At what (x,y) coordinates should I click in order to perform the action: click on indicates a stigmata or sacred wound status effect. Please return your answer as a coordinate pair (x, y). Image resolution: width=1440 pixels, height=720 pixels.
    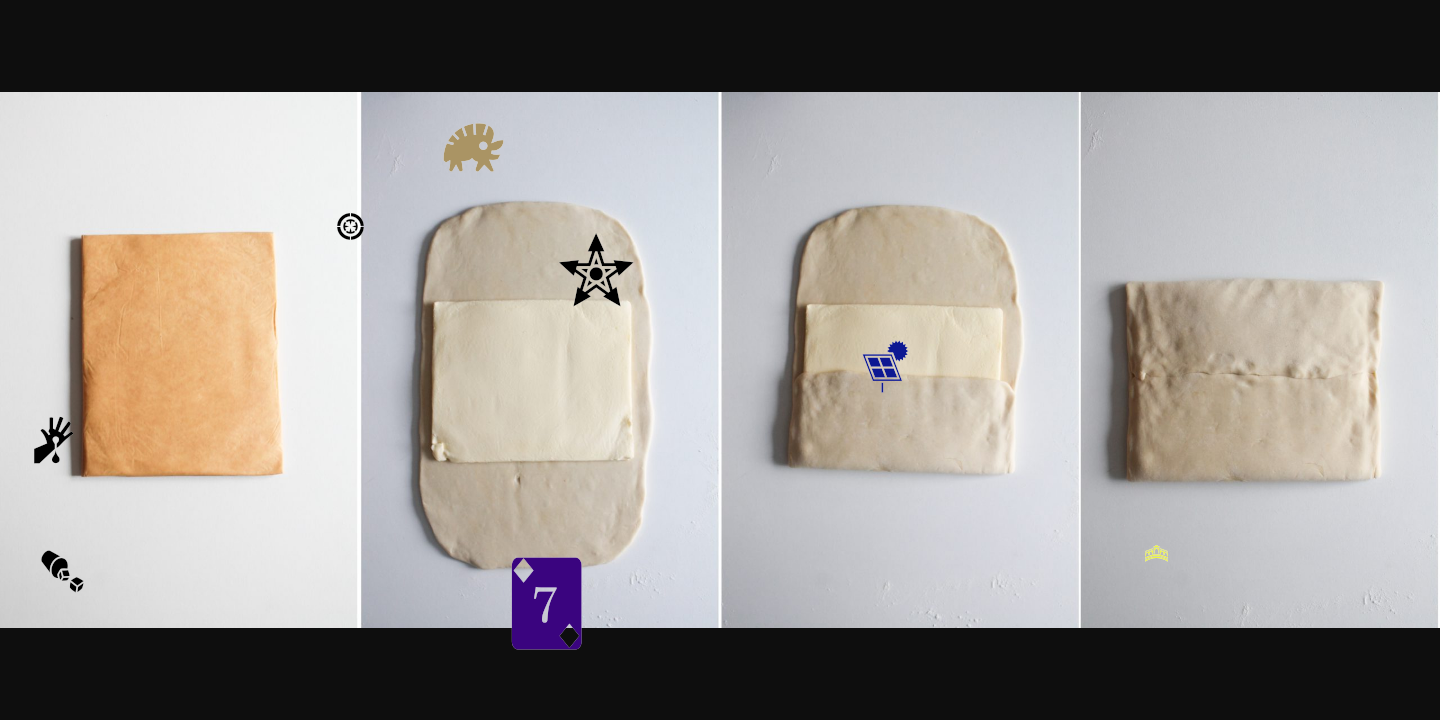
    Looking at the image, I should click on (58, 440).